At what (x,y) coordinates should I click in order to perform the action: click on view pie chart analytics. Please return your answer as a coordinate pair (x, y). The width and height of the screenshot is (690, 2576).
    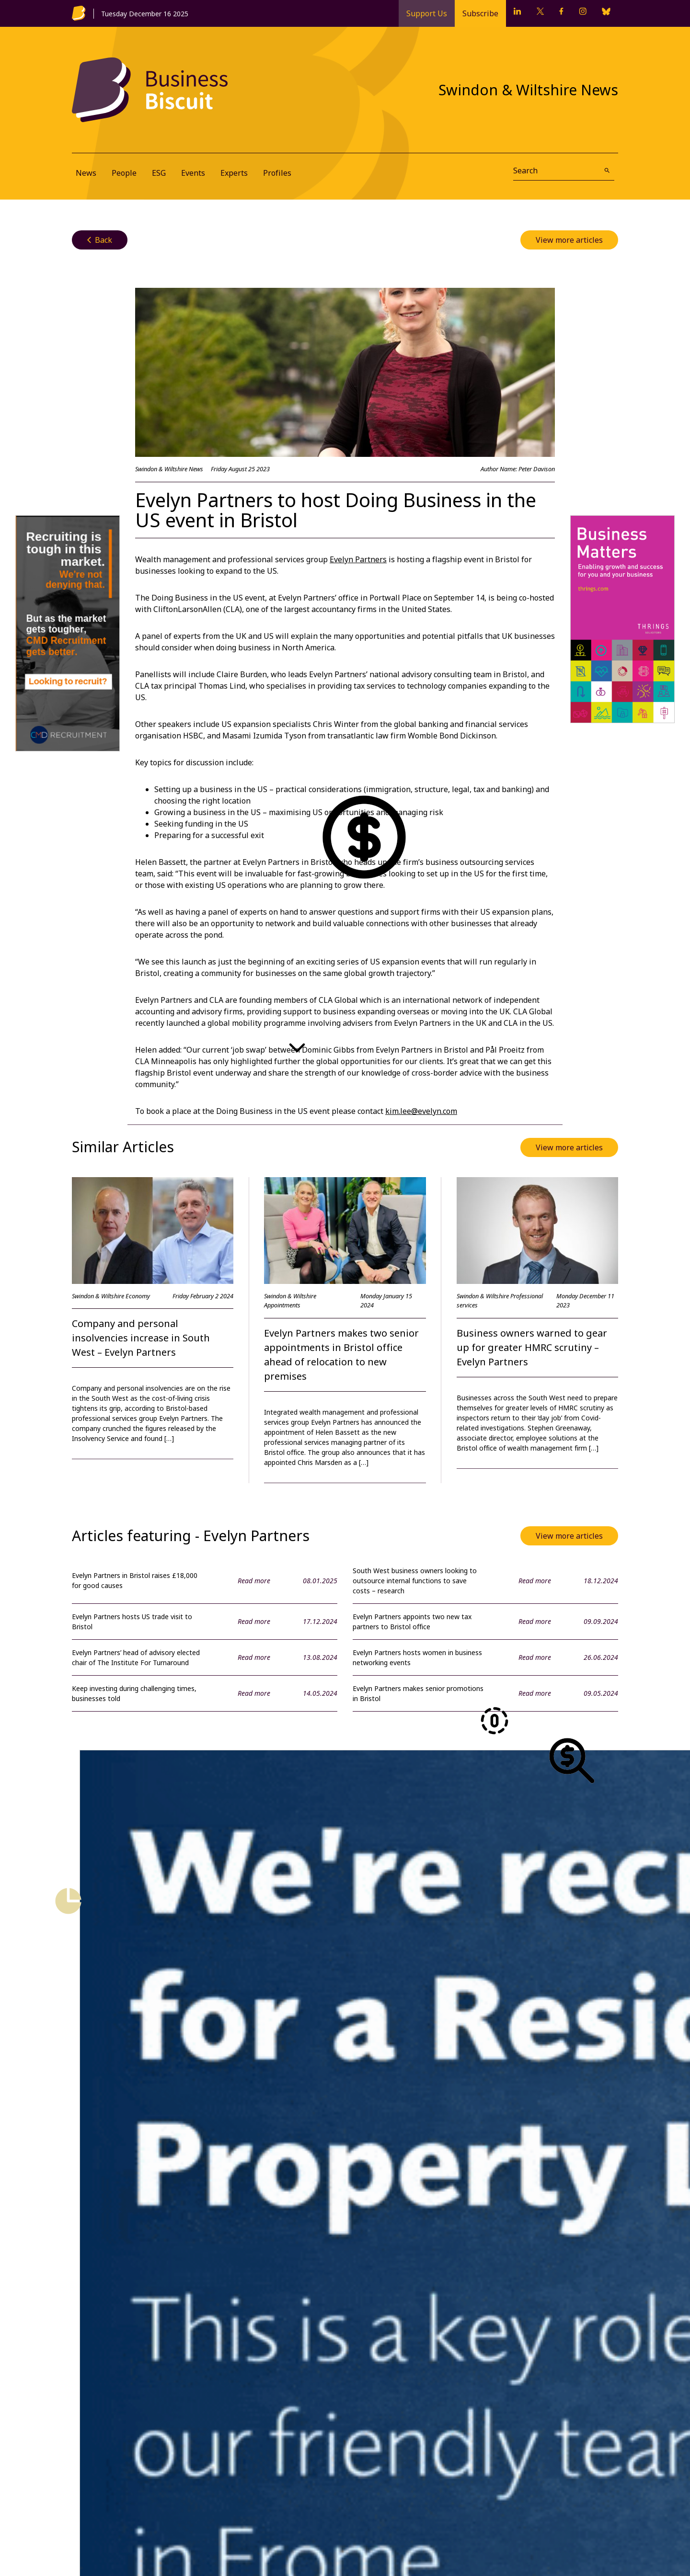
    Looking at the image, I should click on (68, 1901).